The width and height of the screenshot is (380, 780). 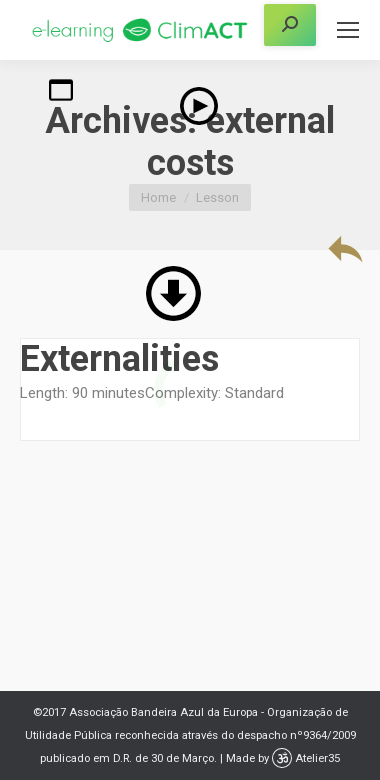 What do you see at coordinates (173, 293) in the screenshot?
I see `download a file or content` at bounding box center [173, 293].